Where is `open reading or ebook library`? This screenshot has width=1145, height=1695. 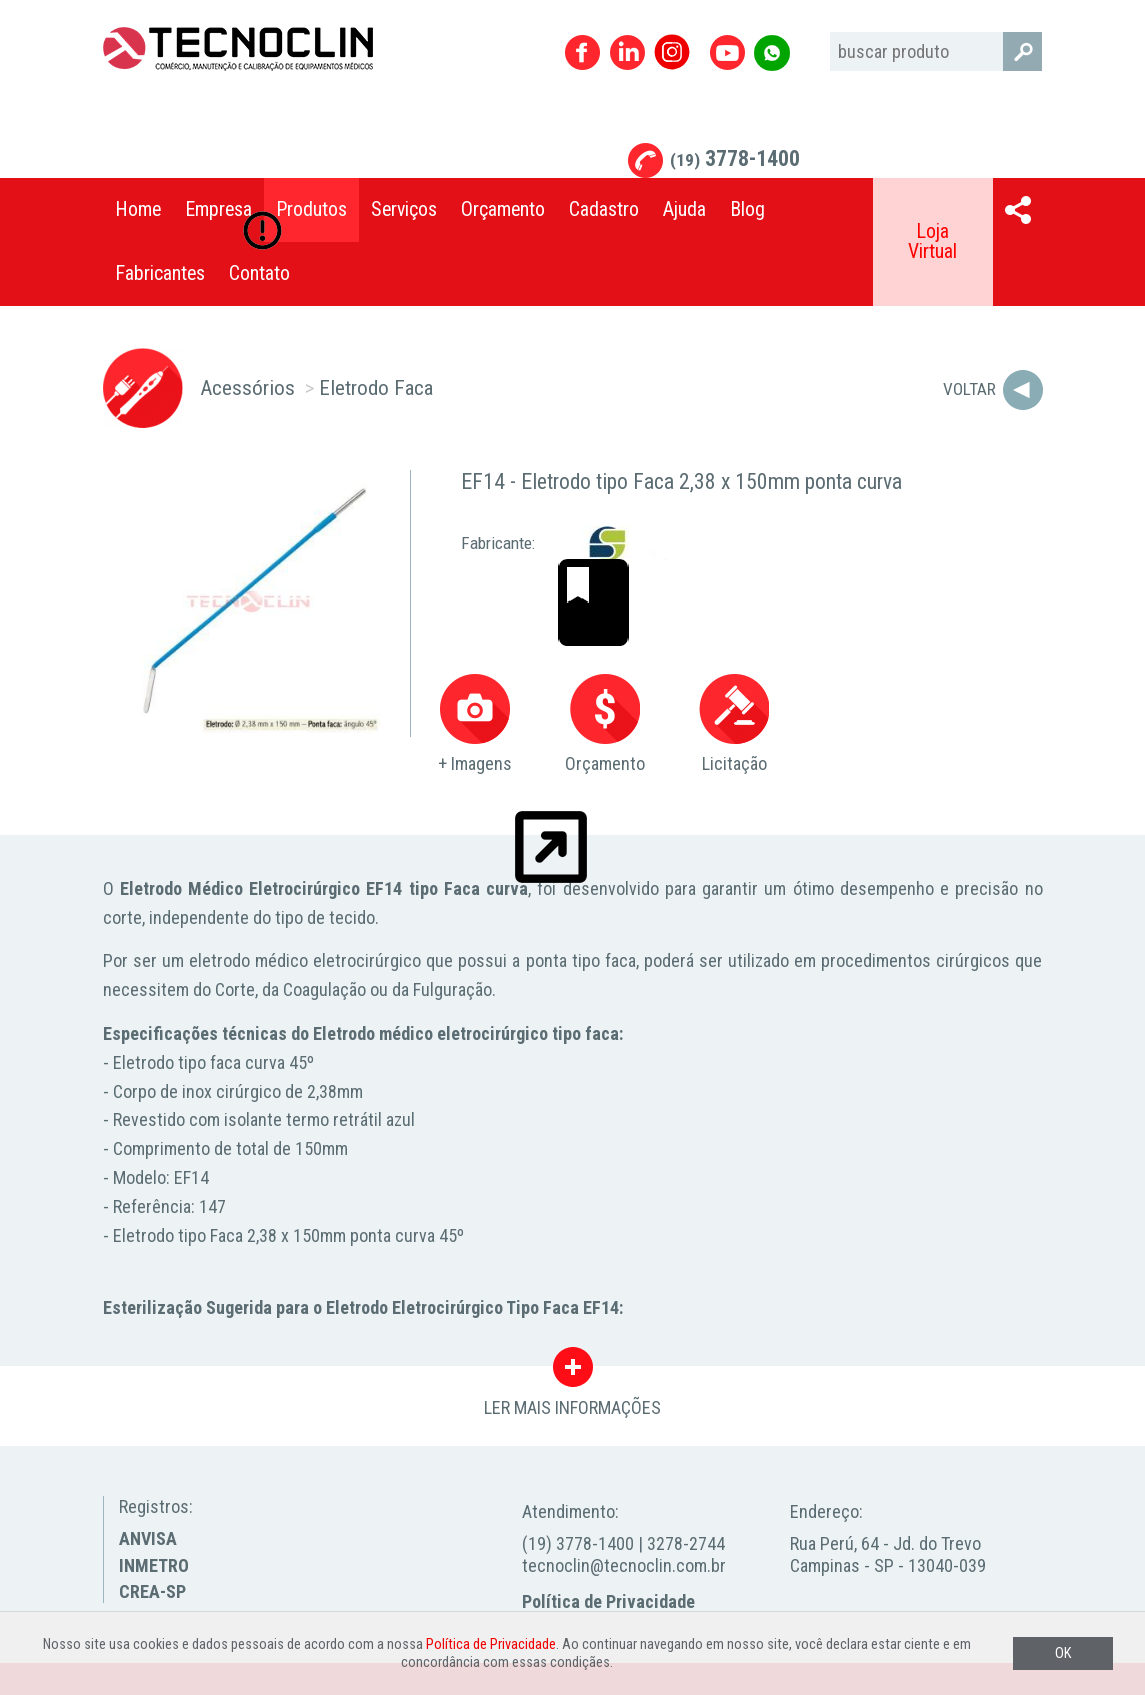
open reading or ebook library is located at coordinates (593, 602).